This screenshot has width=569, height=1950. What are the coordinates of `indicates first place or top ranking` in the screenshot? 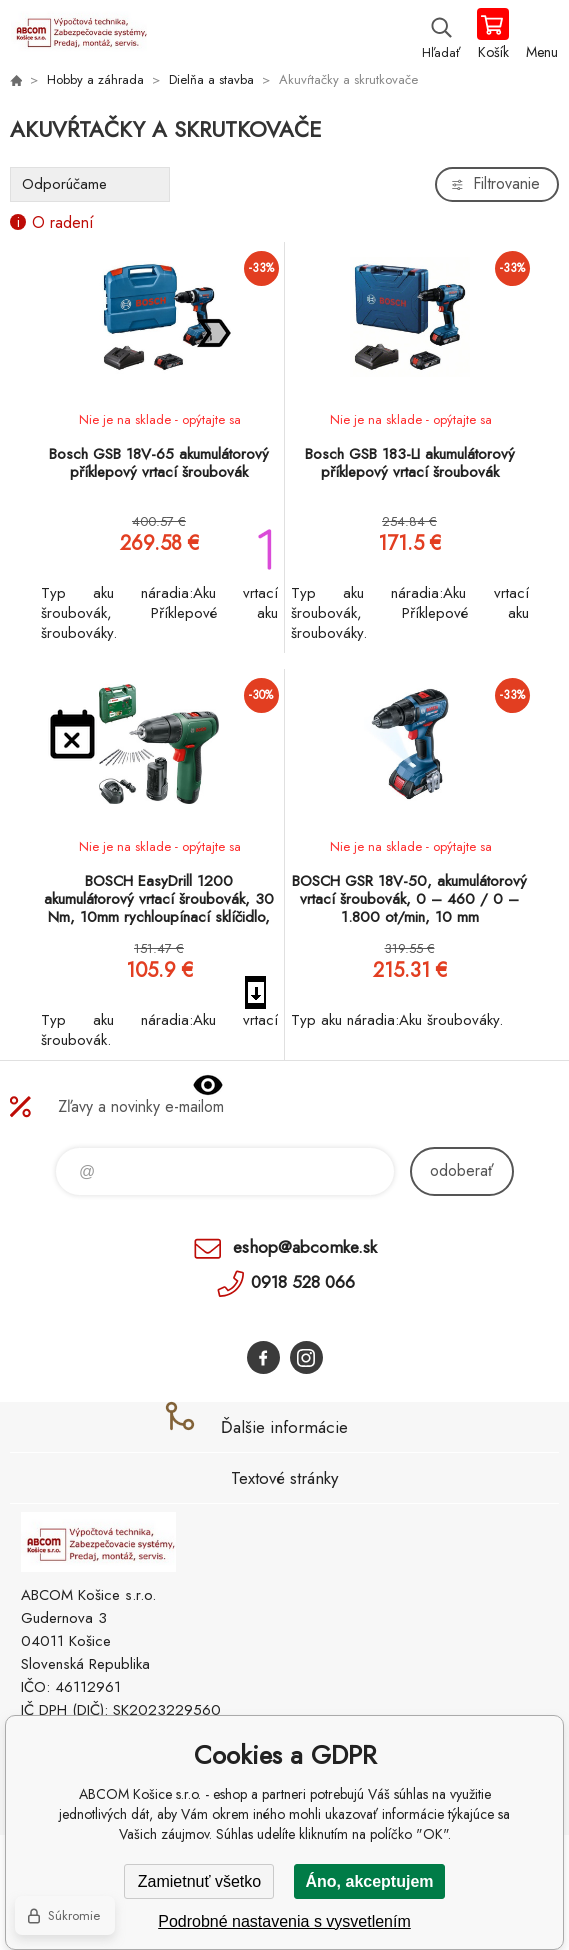 It's located at (267, 549).